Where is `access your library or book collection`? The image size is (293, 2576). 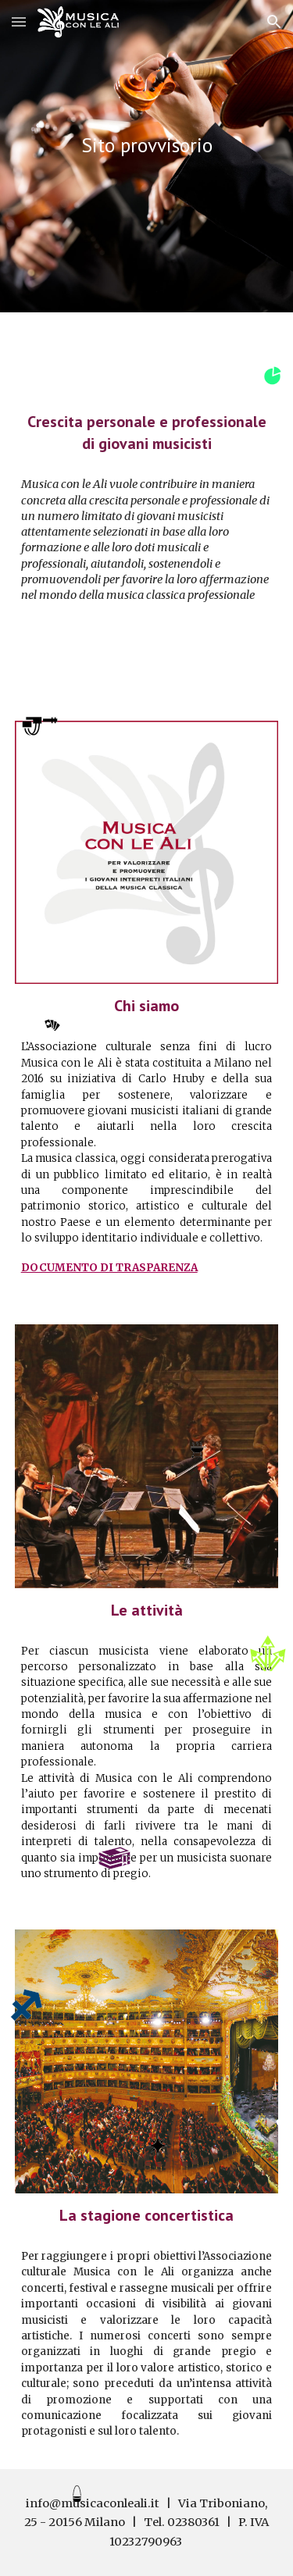
access your library or book collection is located at coordinates (114, 1858).